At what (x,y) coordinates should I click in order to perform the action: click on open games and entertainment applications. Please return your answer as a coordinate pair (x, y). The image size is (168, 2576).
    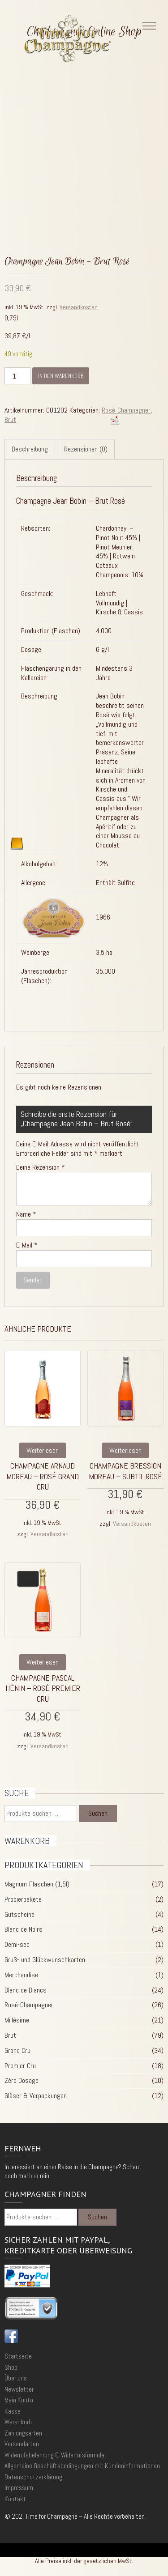
    Looking at the image, I should click on (115, 421).